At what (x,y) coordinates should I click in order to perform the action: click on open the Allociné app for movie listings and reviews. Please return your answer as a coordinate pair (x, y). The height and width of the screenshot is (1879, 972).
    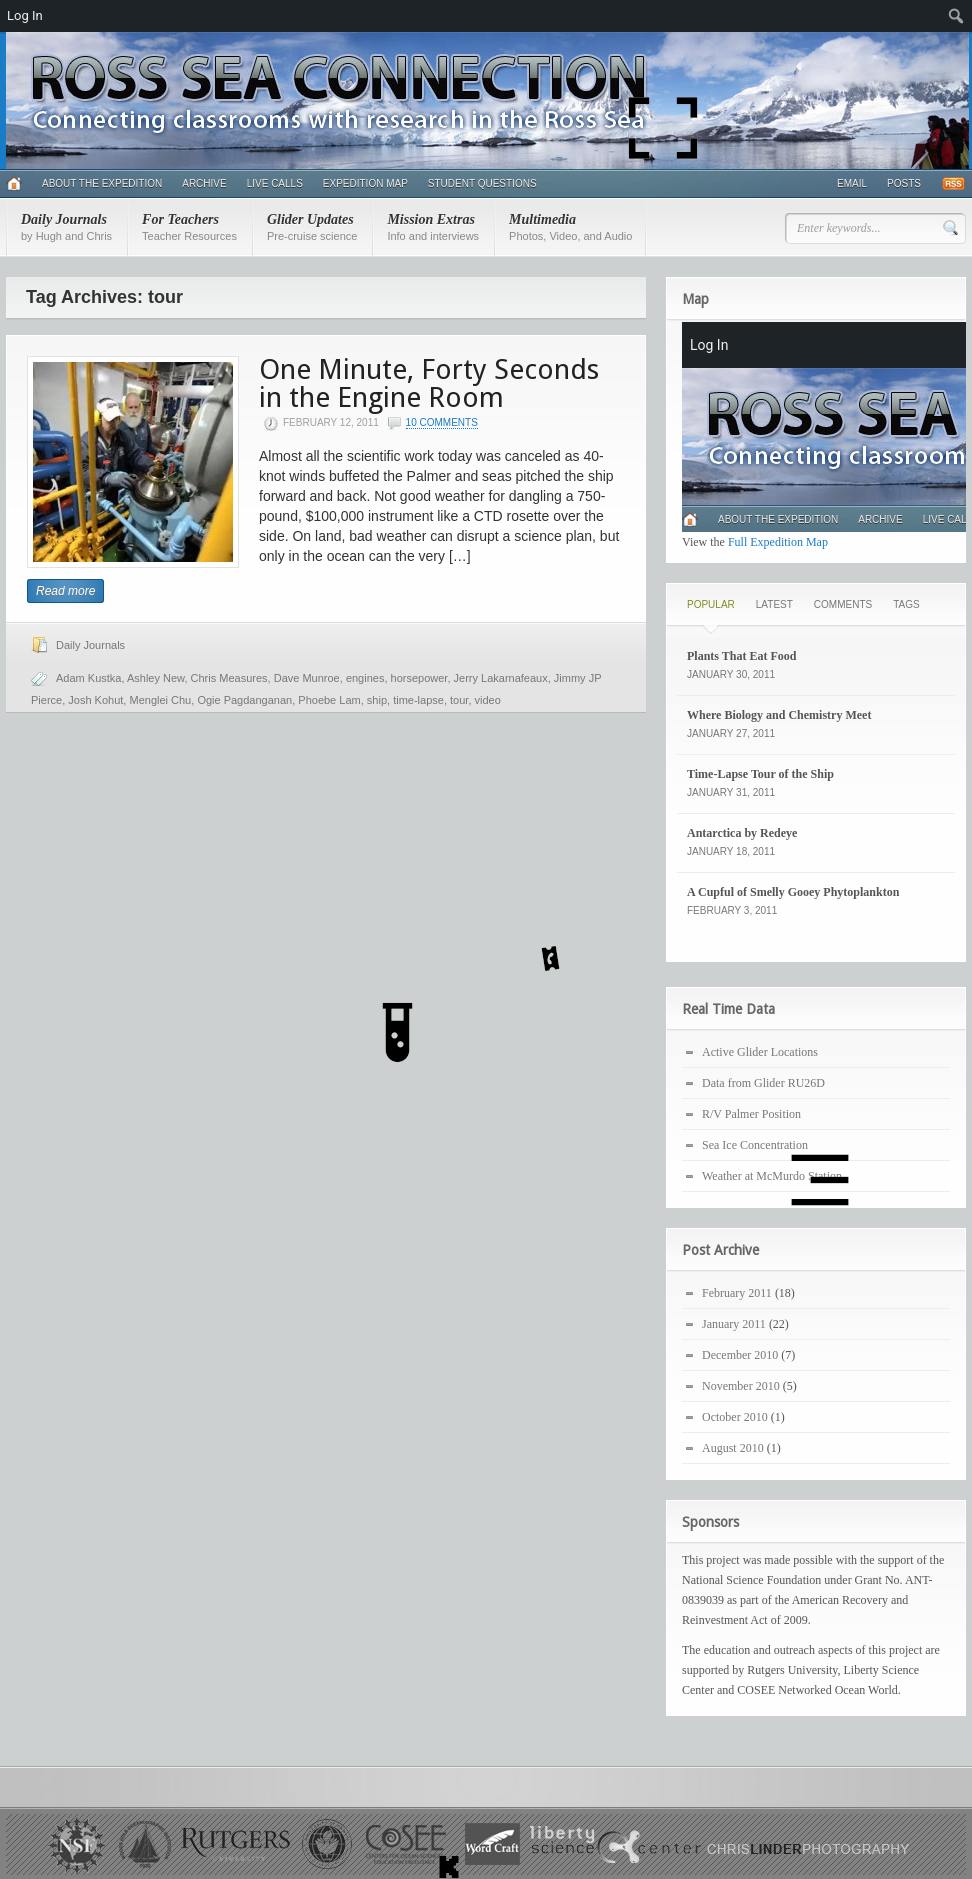
    Looking at the image, I should click on (550, 958).